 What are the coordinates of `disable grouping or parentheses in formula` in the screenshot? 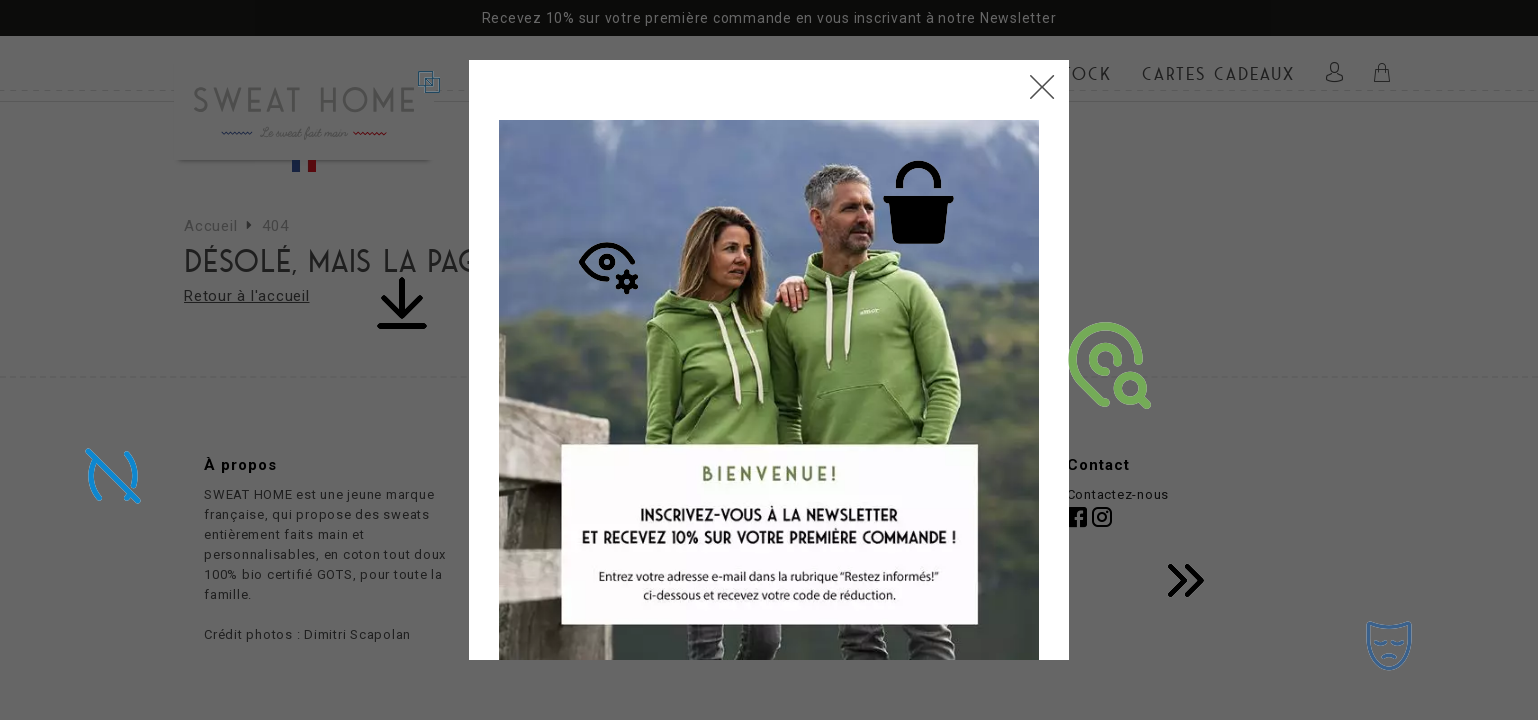 It's located at (113, 476).